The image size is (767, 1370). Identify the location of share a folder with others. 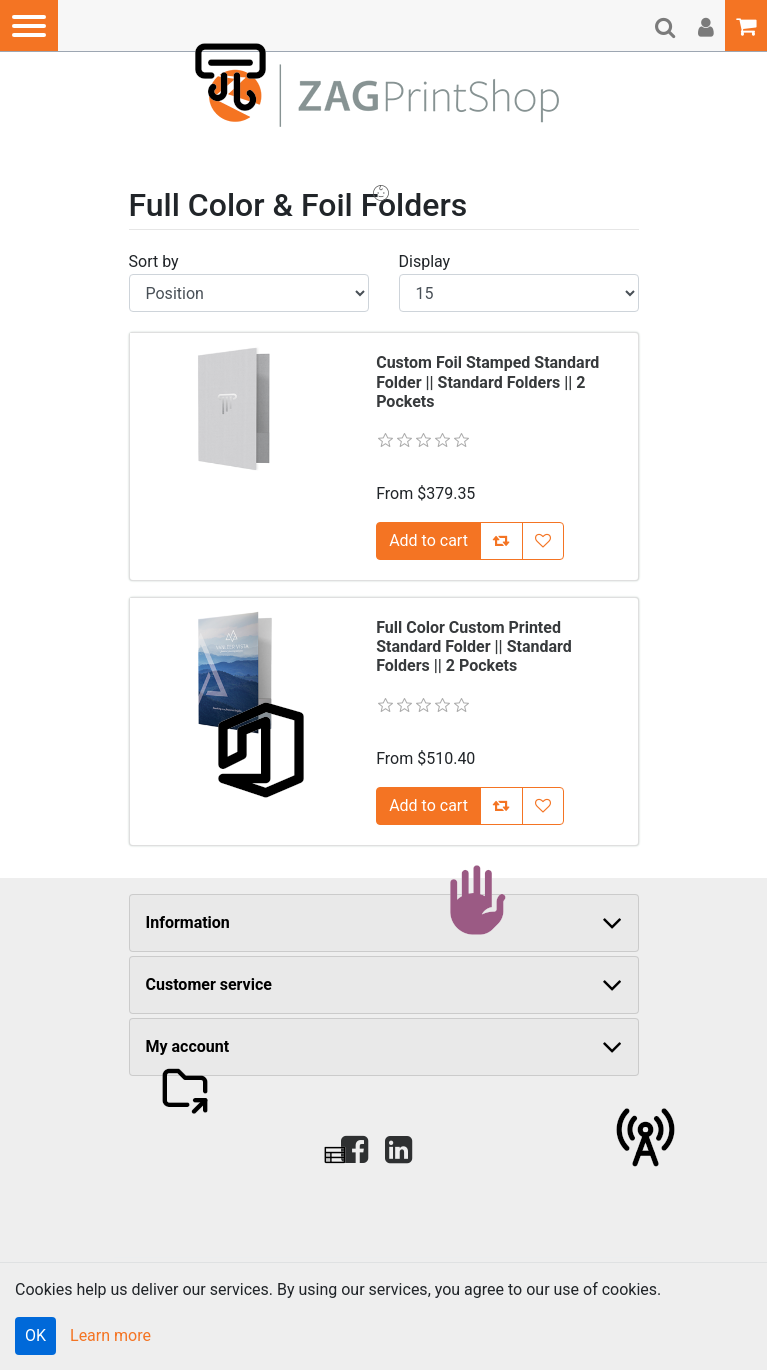
(185, 1089).